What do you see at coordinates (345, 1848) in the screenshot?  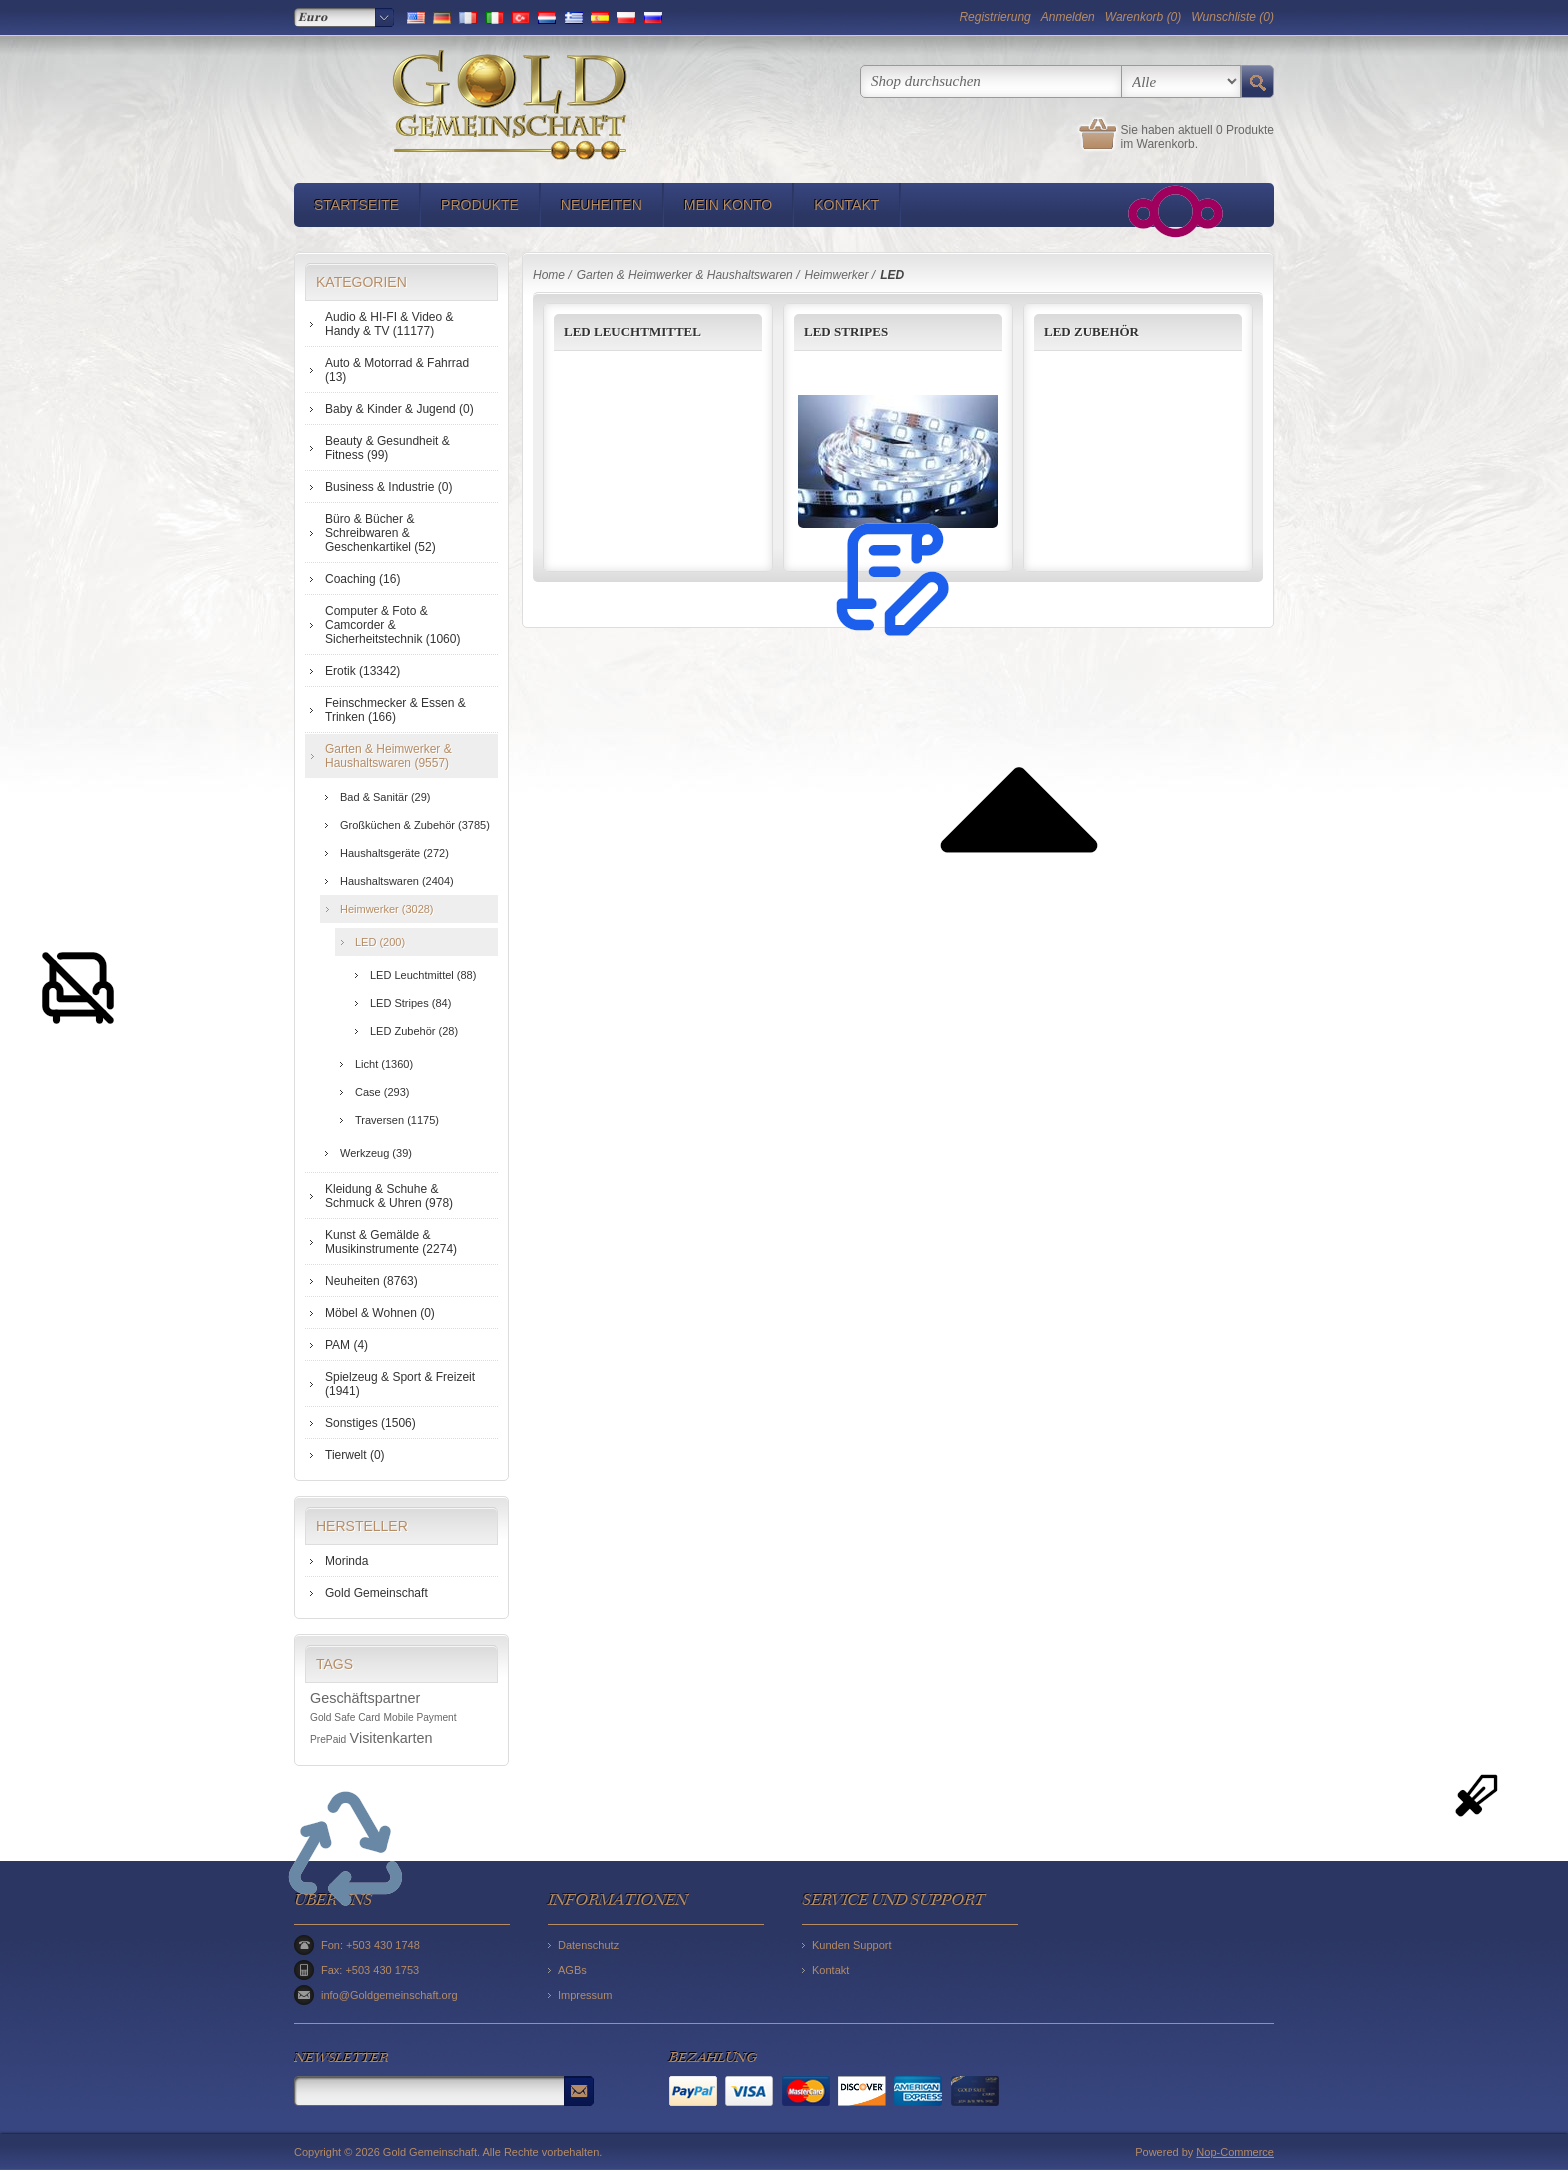 I see `recycle or move item to recycling bin` at bounding box center [345, 1848].